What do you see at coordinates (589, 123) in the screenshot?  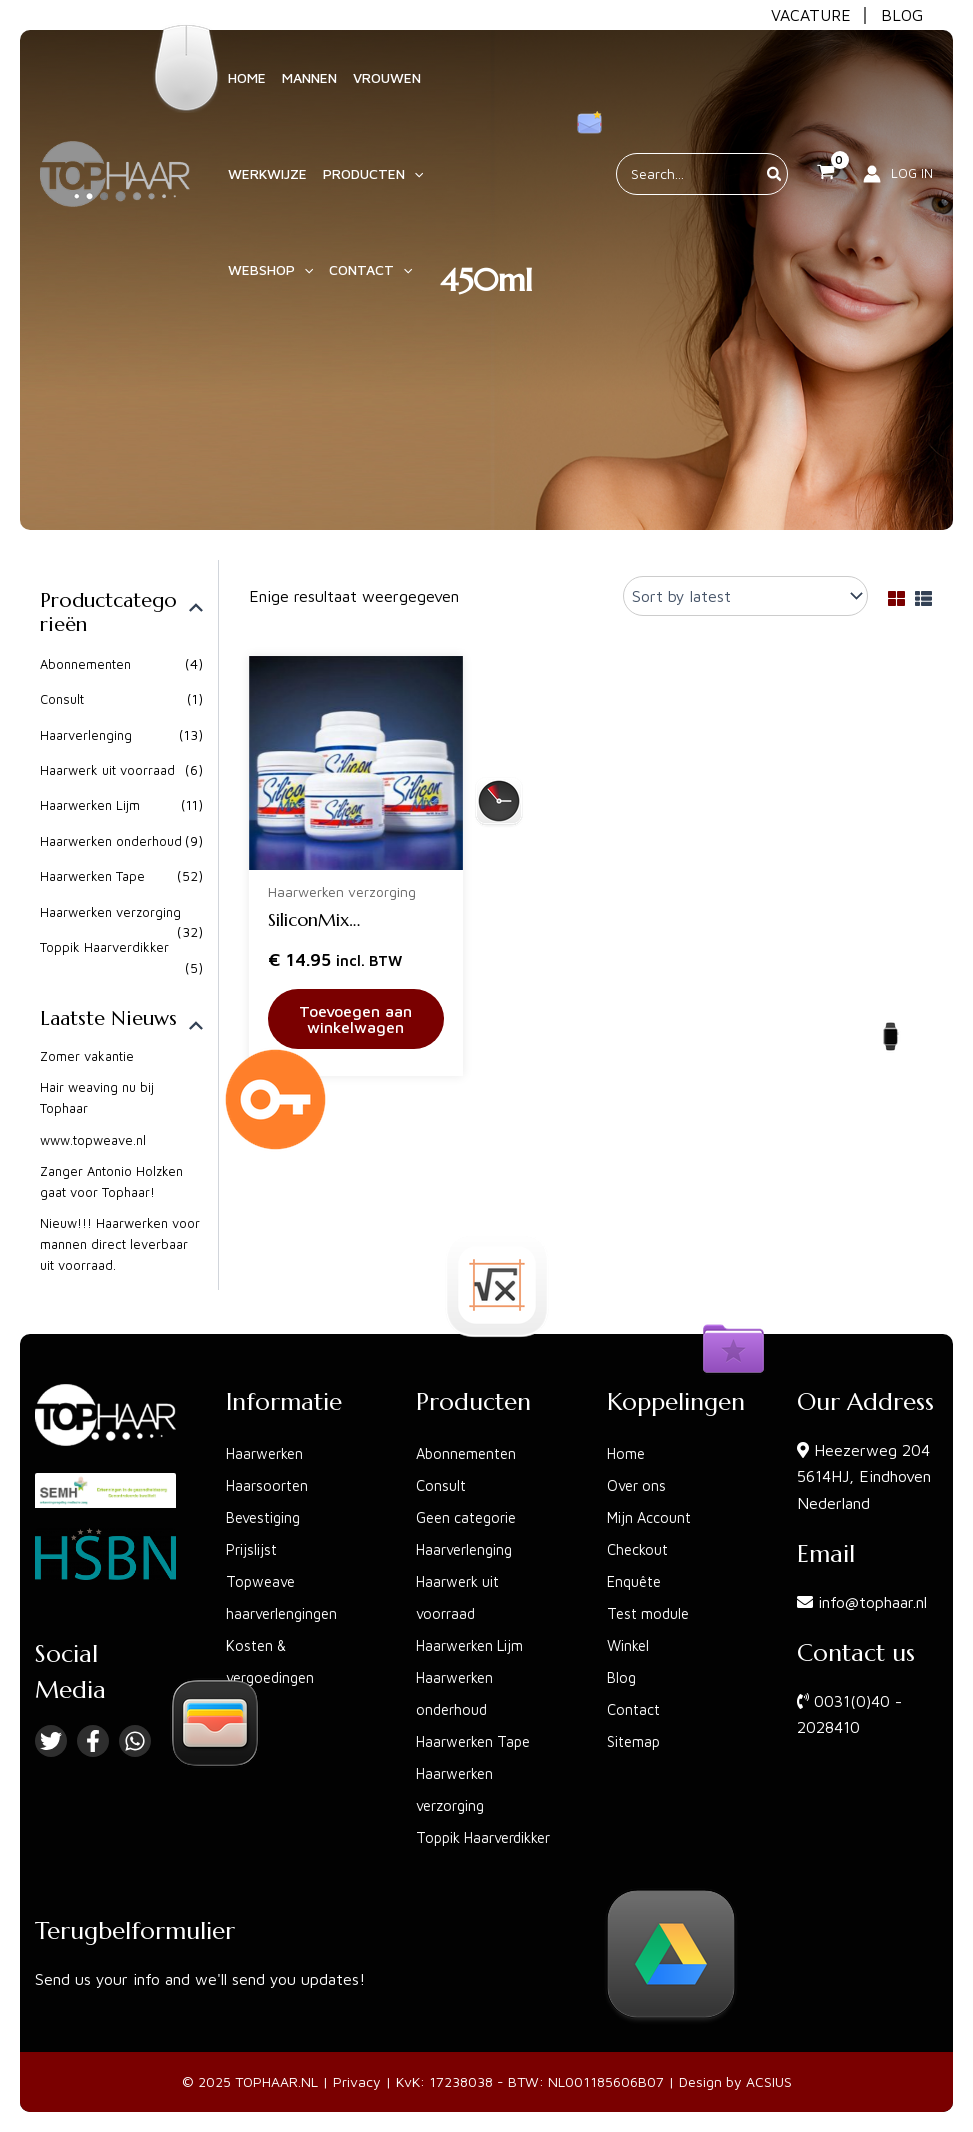 I see `mark email as unread` at bounding box center [589, 123].